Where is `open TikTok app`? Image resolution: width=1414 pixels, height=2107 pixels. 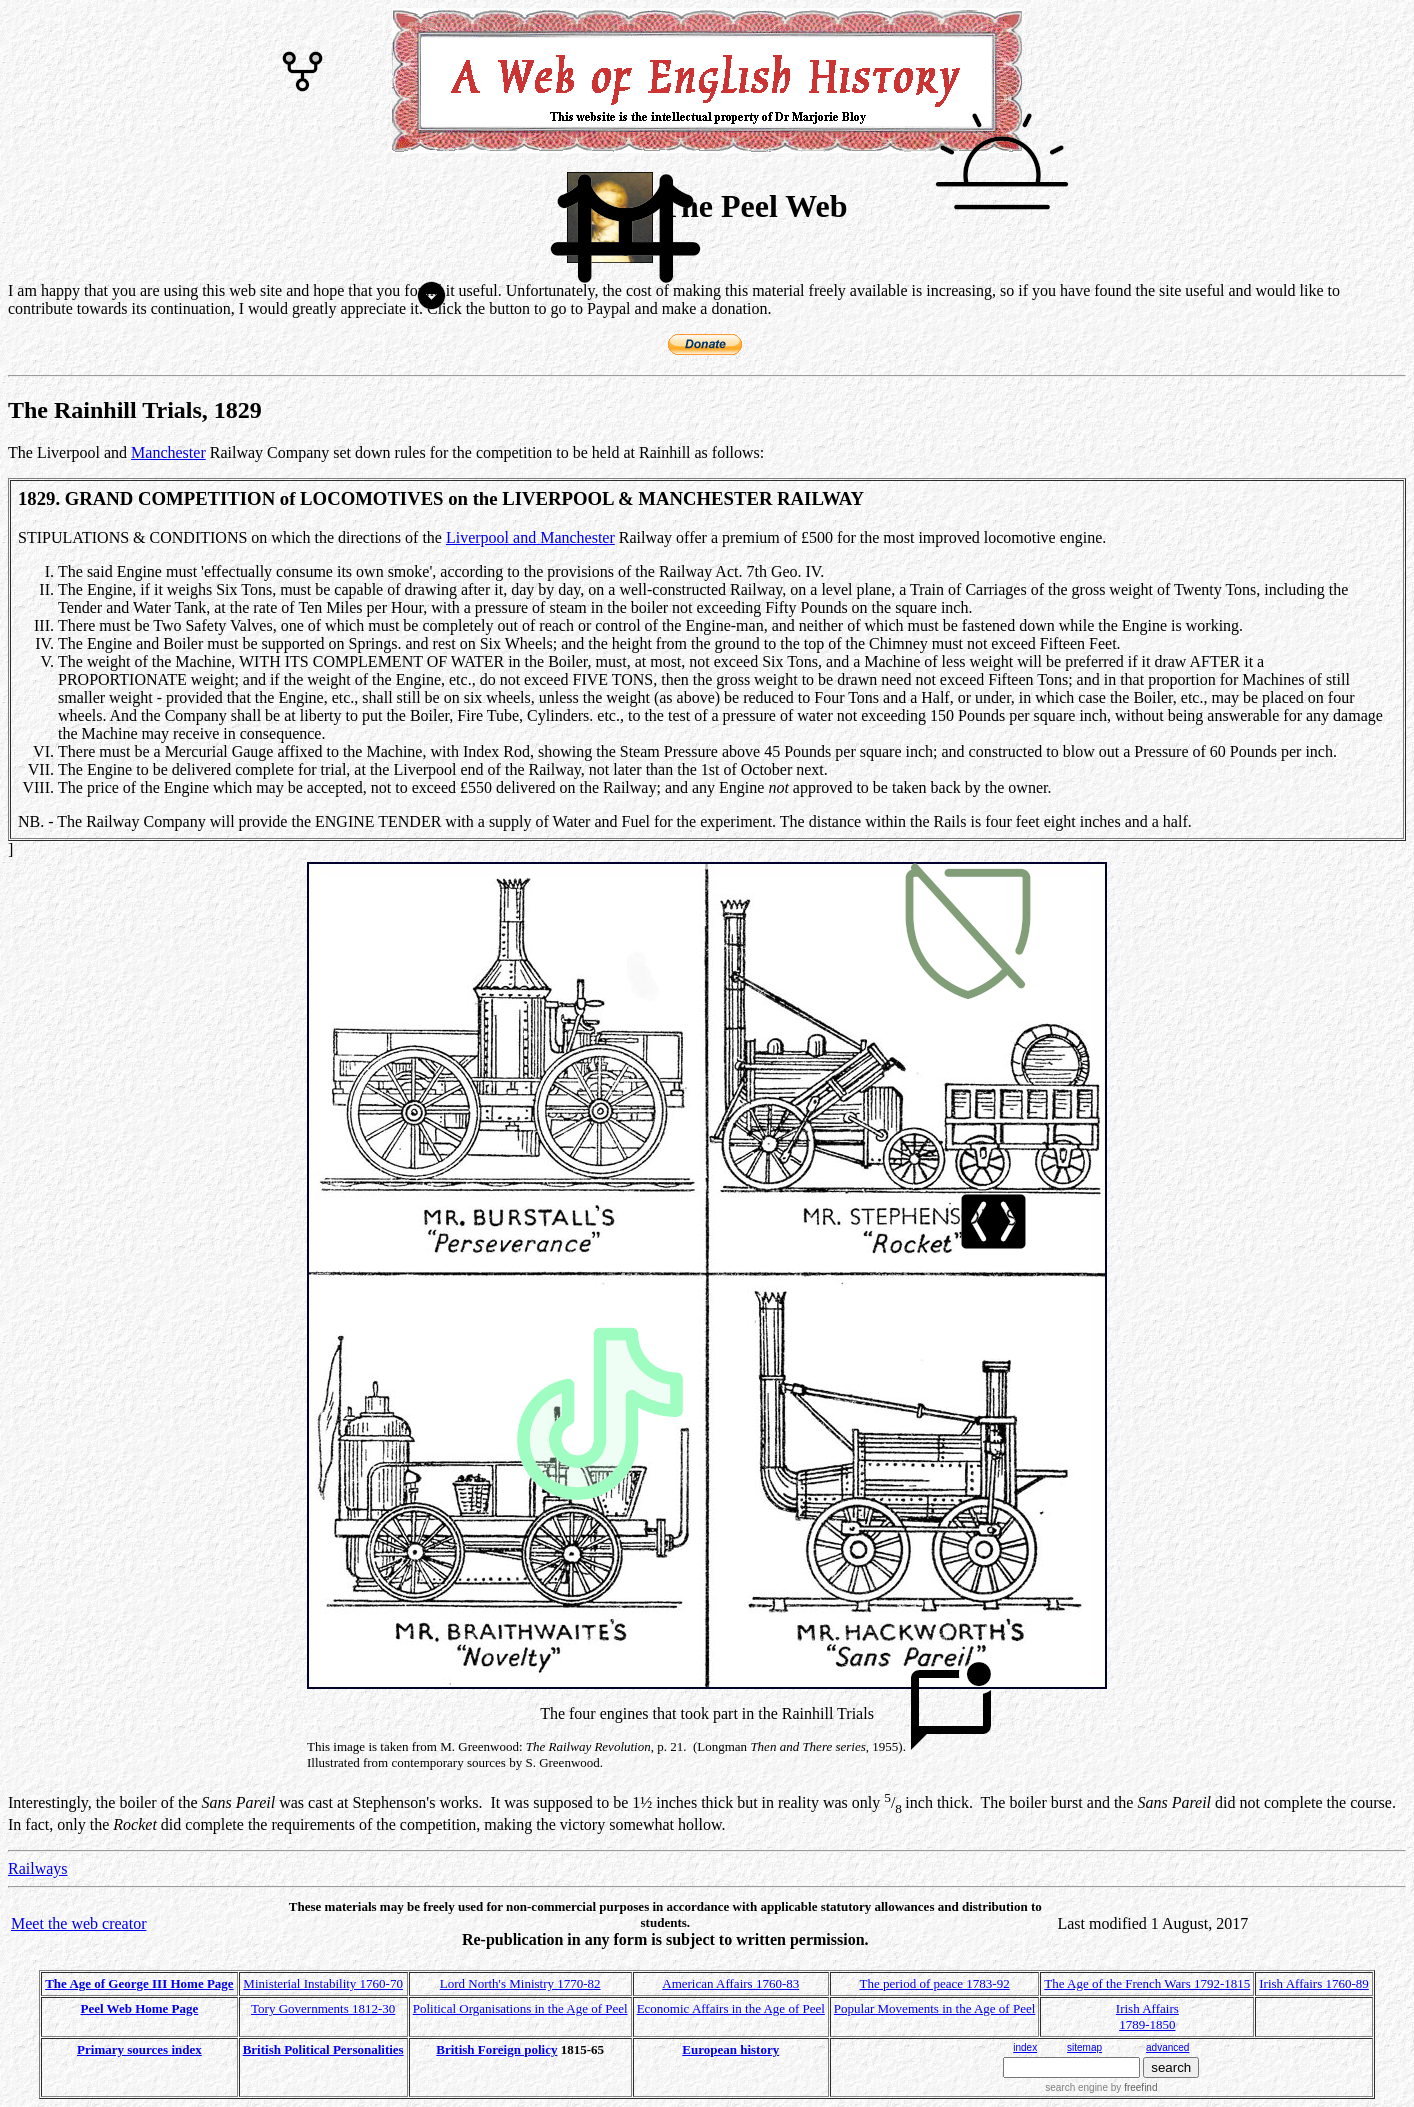 open TikTok app is located at coordinates (600, 1417).